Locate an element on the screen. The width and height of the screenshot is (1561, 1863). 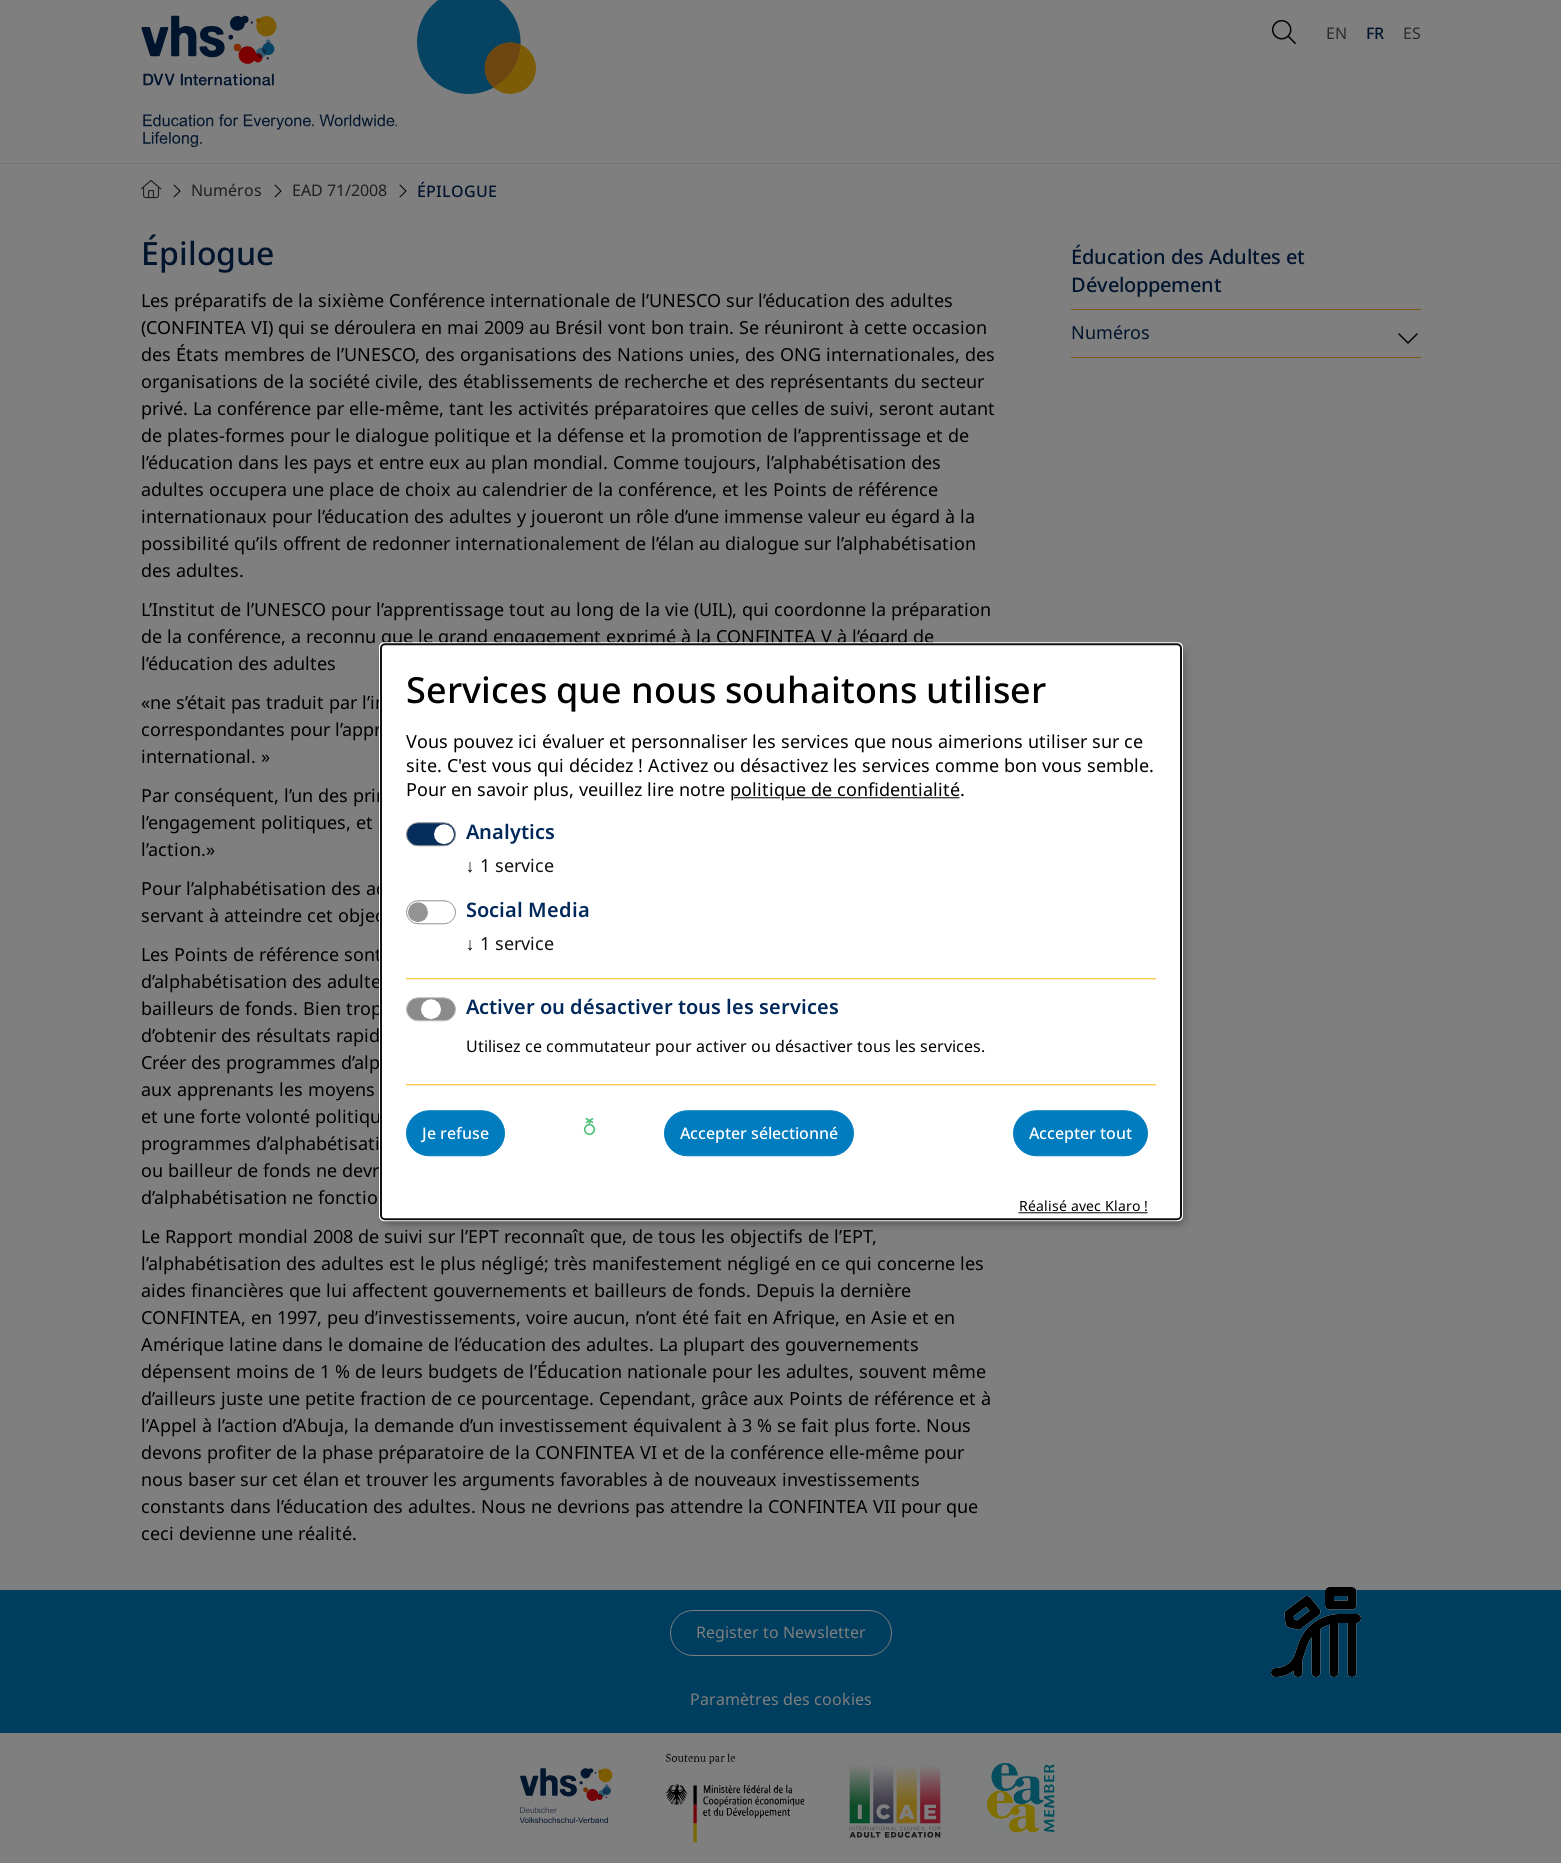
indicates nonbinary gender identity option is located at coordinates (589, 1126).